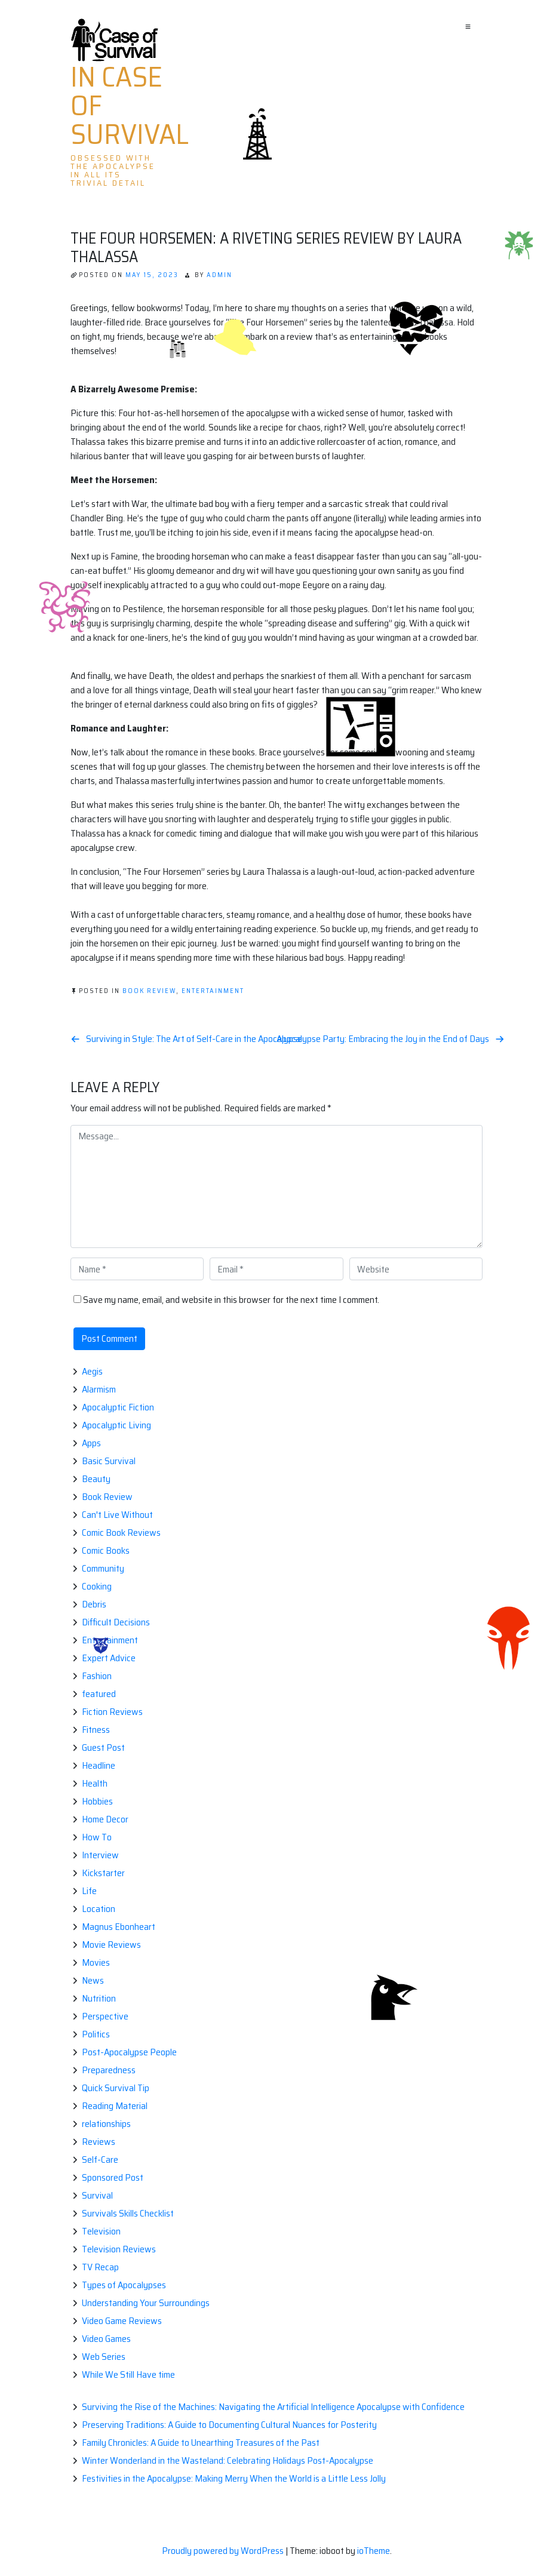  What do you see at coordinates (361, 727) in the screenshot?
I see `access GPS navigation or location tracking` at bounding box center [361, 727].